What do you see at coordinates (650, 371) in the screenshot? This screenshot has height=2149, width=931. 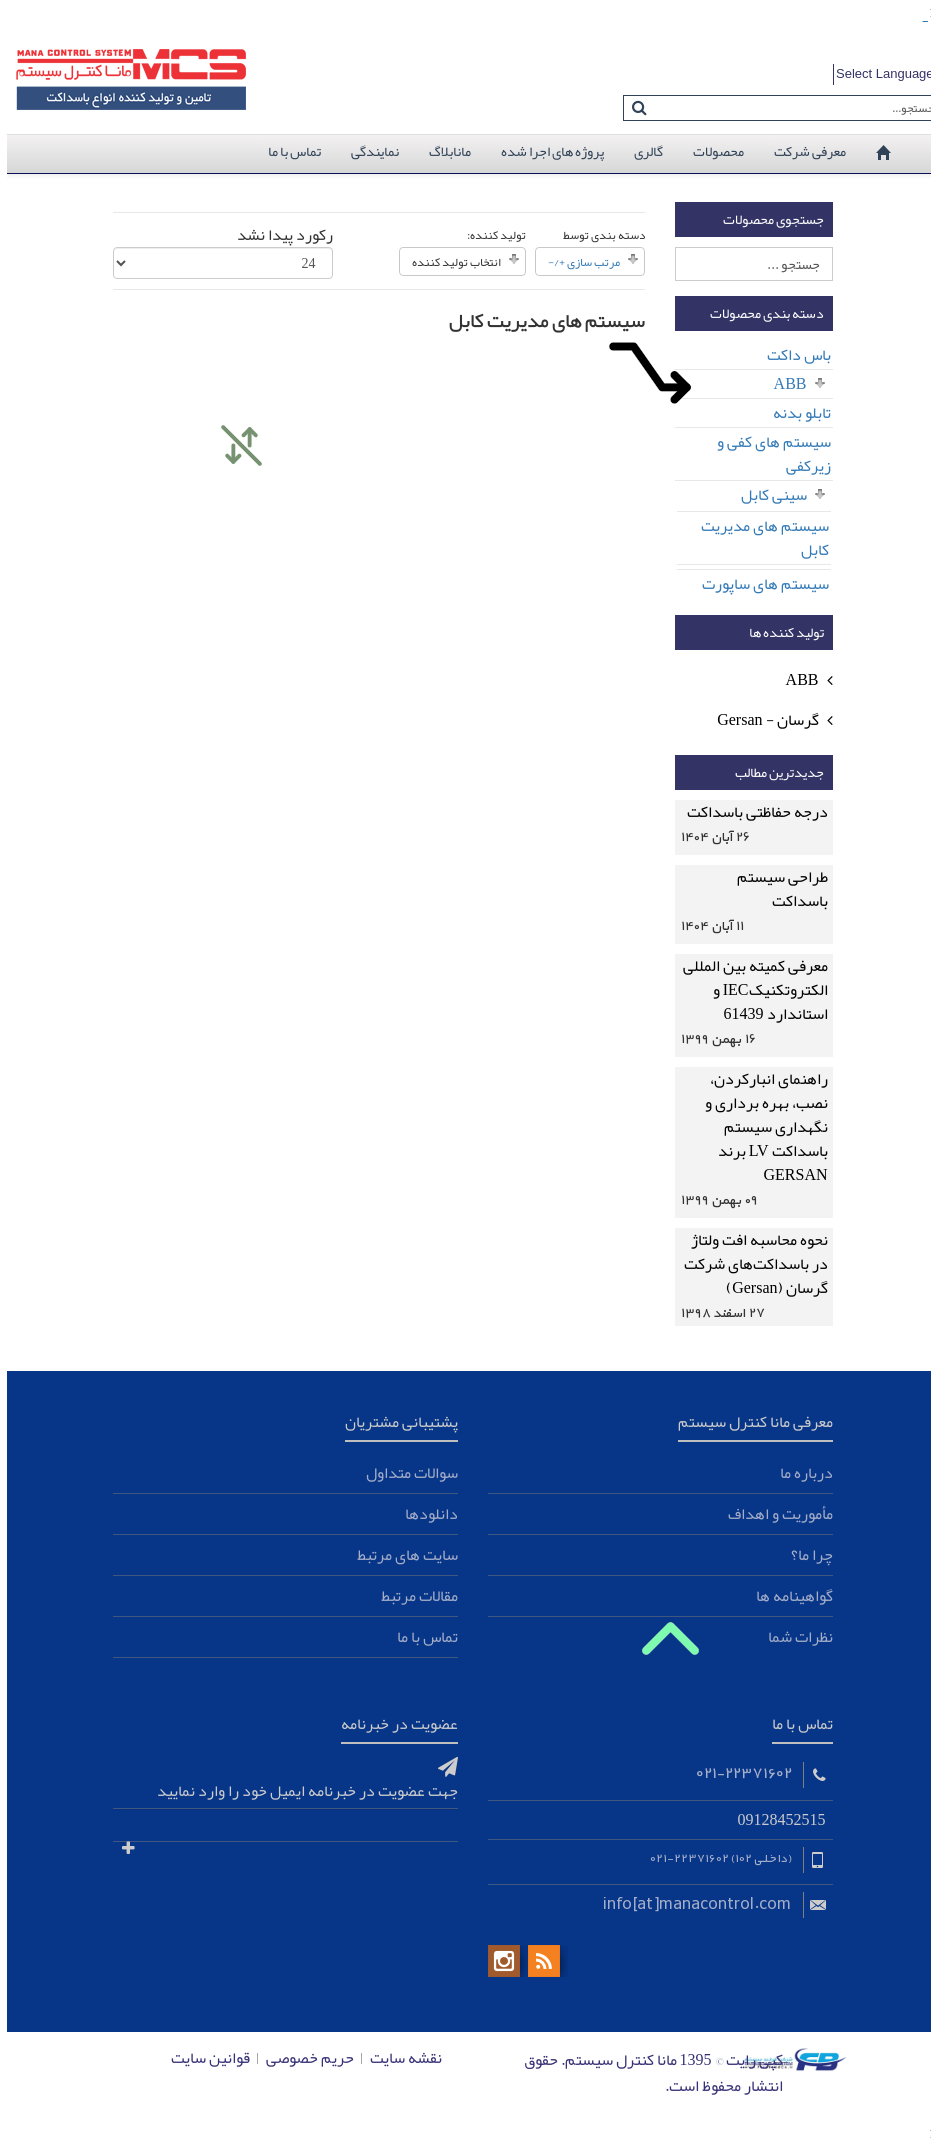 I see `indicates a declining trend or decrease in value` at bounding box center [650, 371].